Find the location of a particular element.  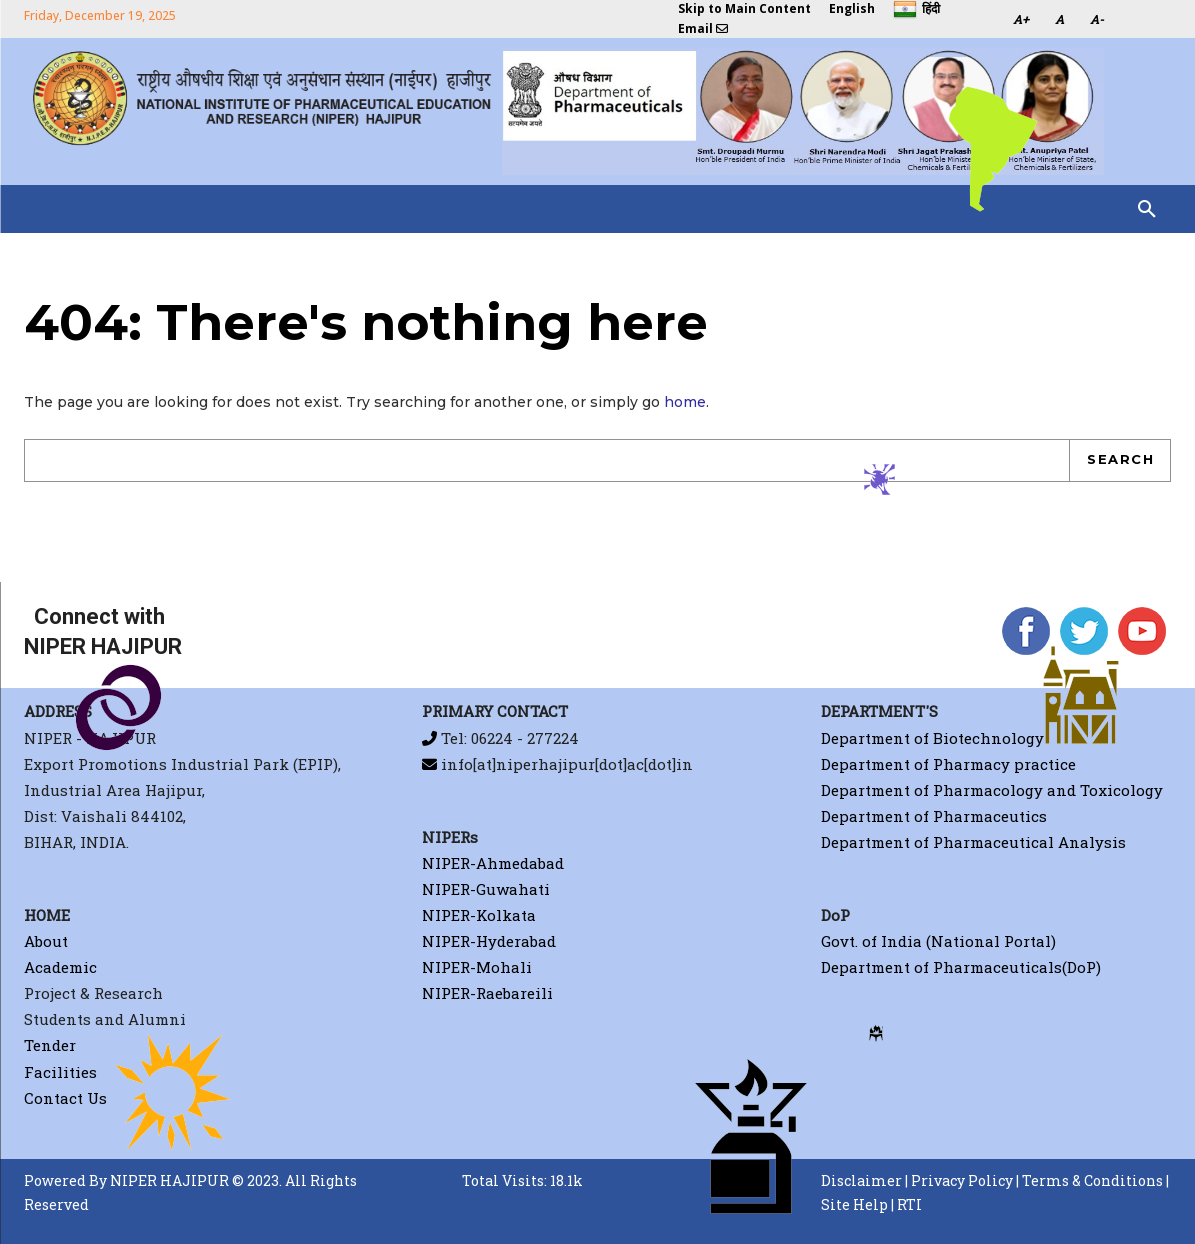

view linked or connected accounts is located at coordinates (118, 707).